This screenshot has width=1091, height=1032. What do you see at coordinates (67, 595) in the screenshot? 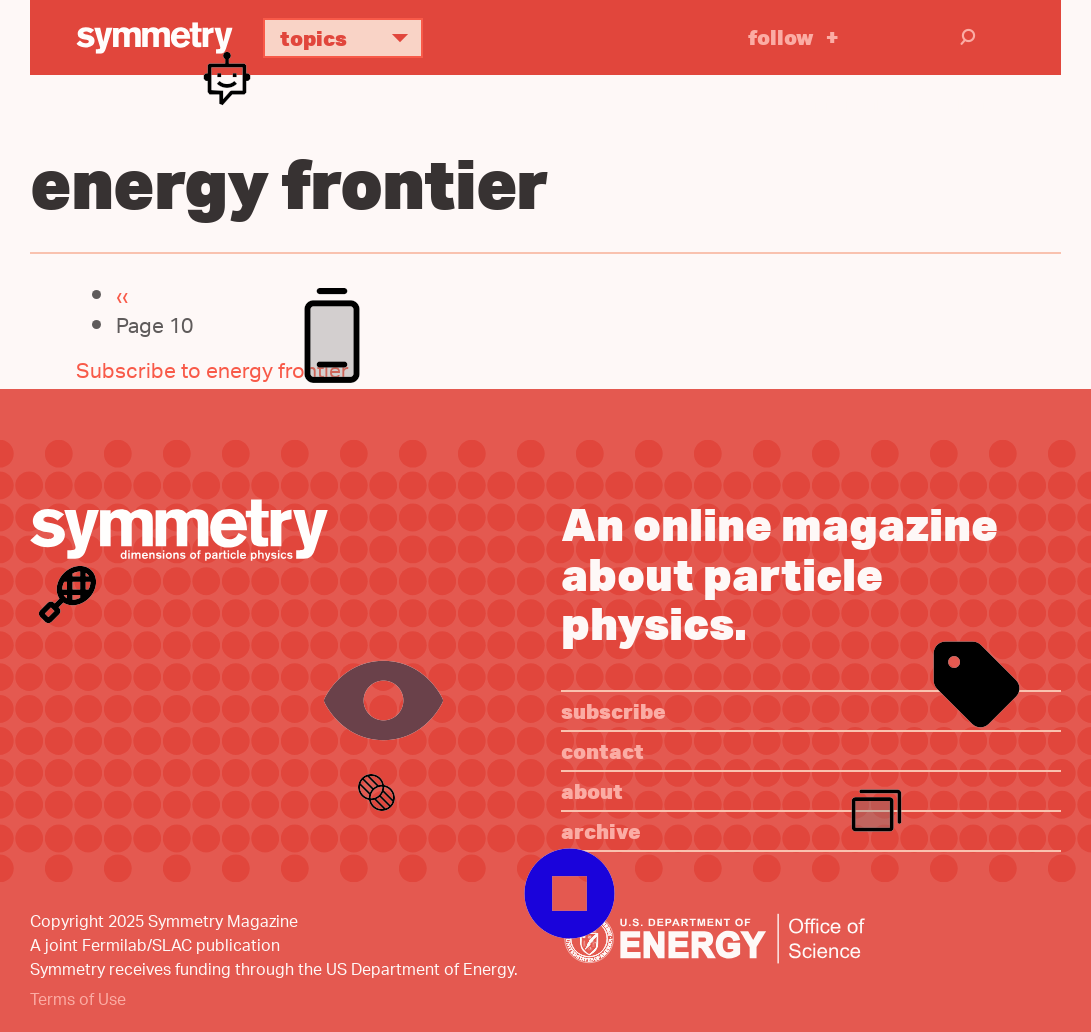
I see `access tennis or racquet sports features` at bounding box center [67, 595].